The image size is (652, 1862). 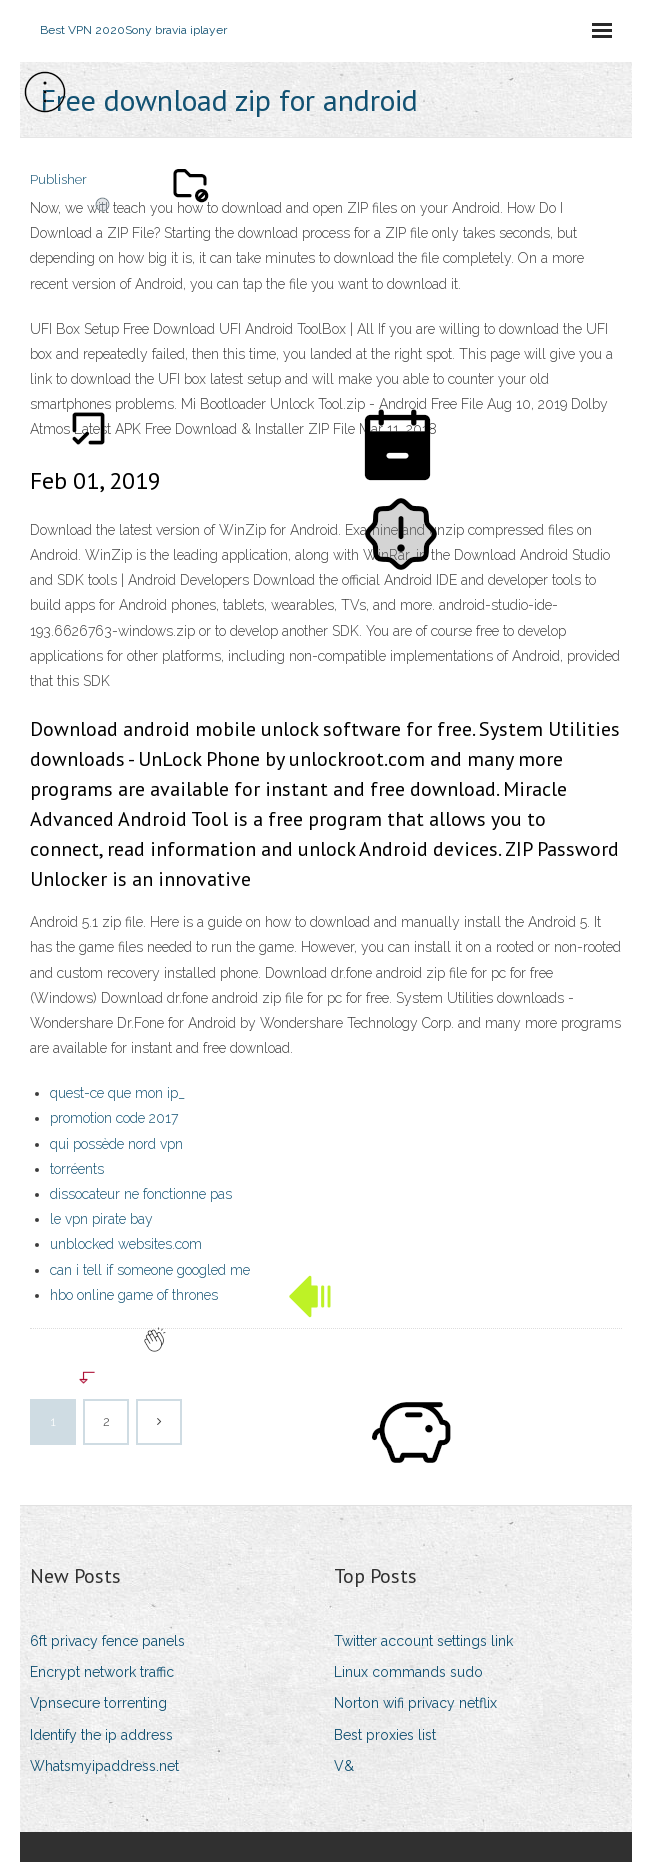 What do you see at coordinates (154, 1339) in the screenshot?
I see `applaud or show appreciation for content` at bounding box center [154, 1339].